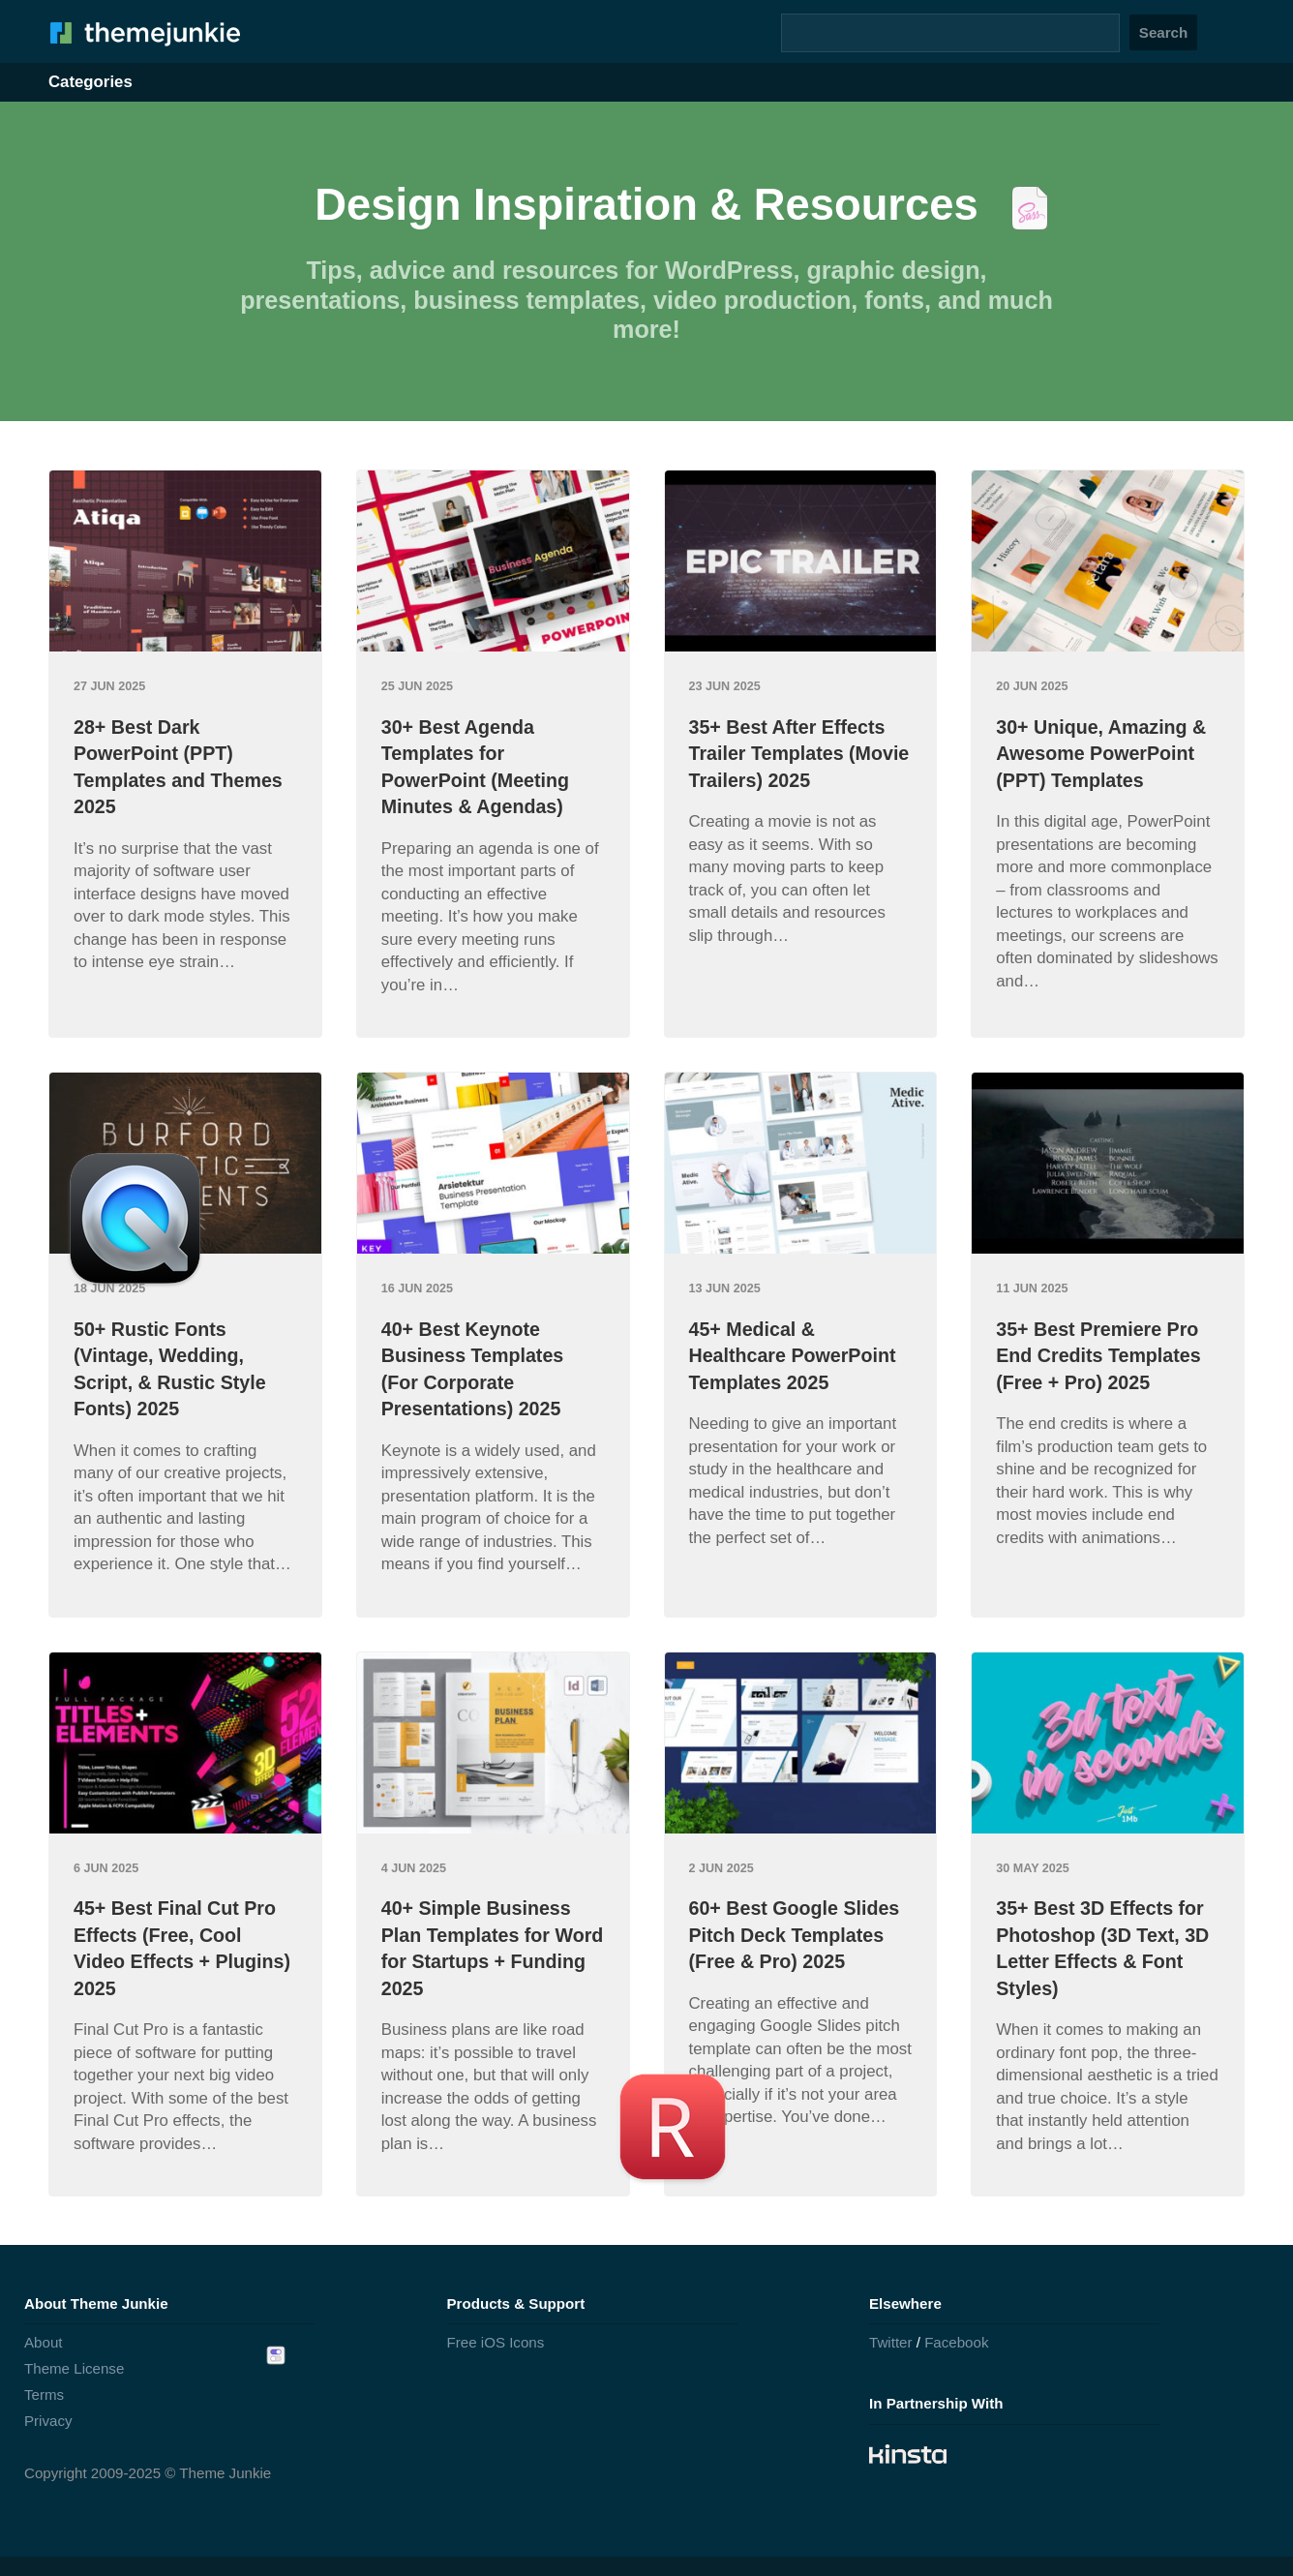  What do you see at coordinates (1030, 208) in the screenshot?
I see `scss/sass stylesheet file` at bounding box center [1030, 208].